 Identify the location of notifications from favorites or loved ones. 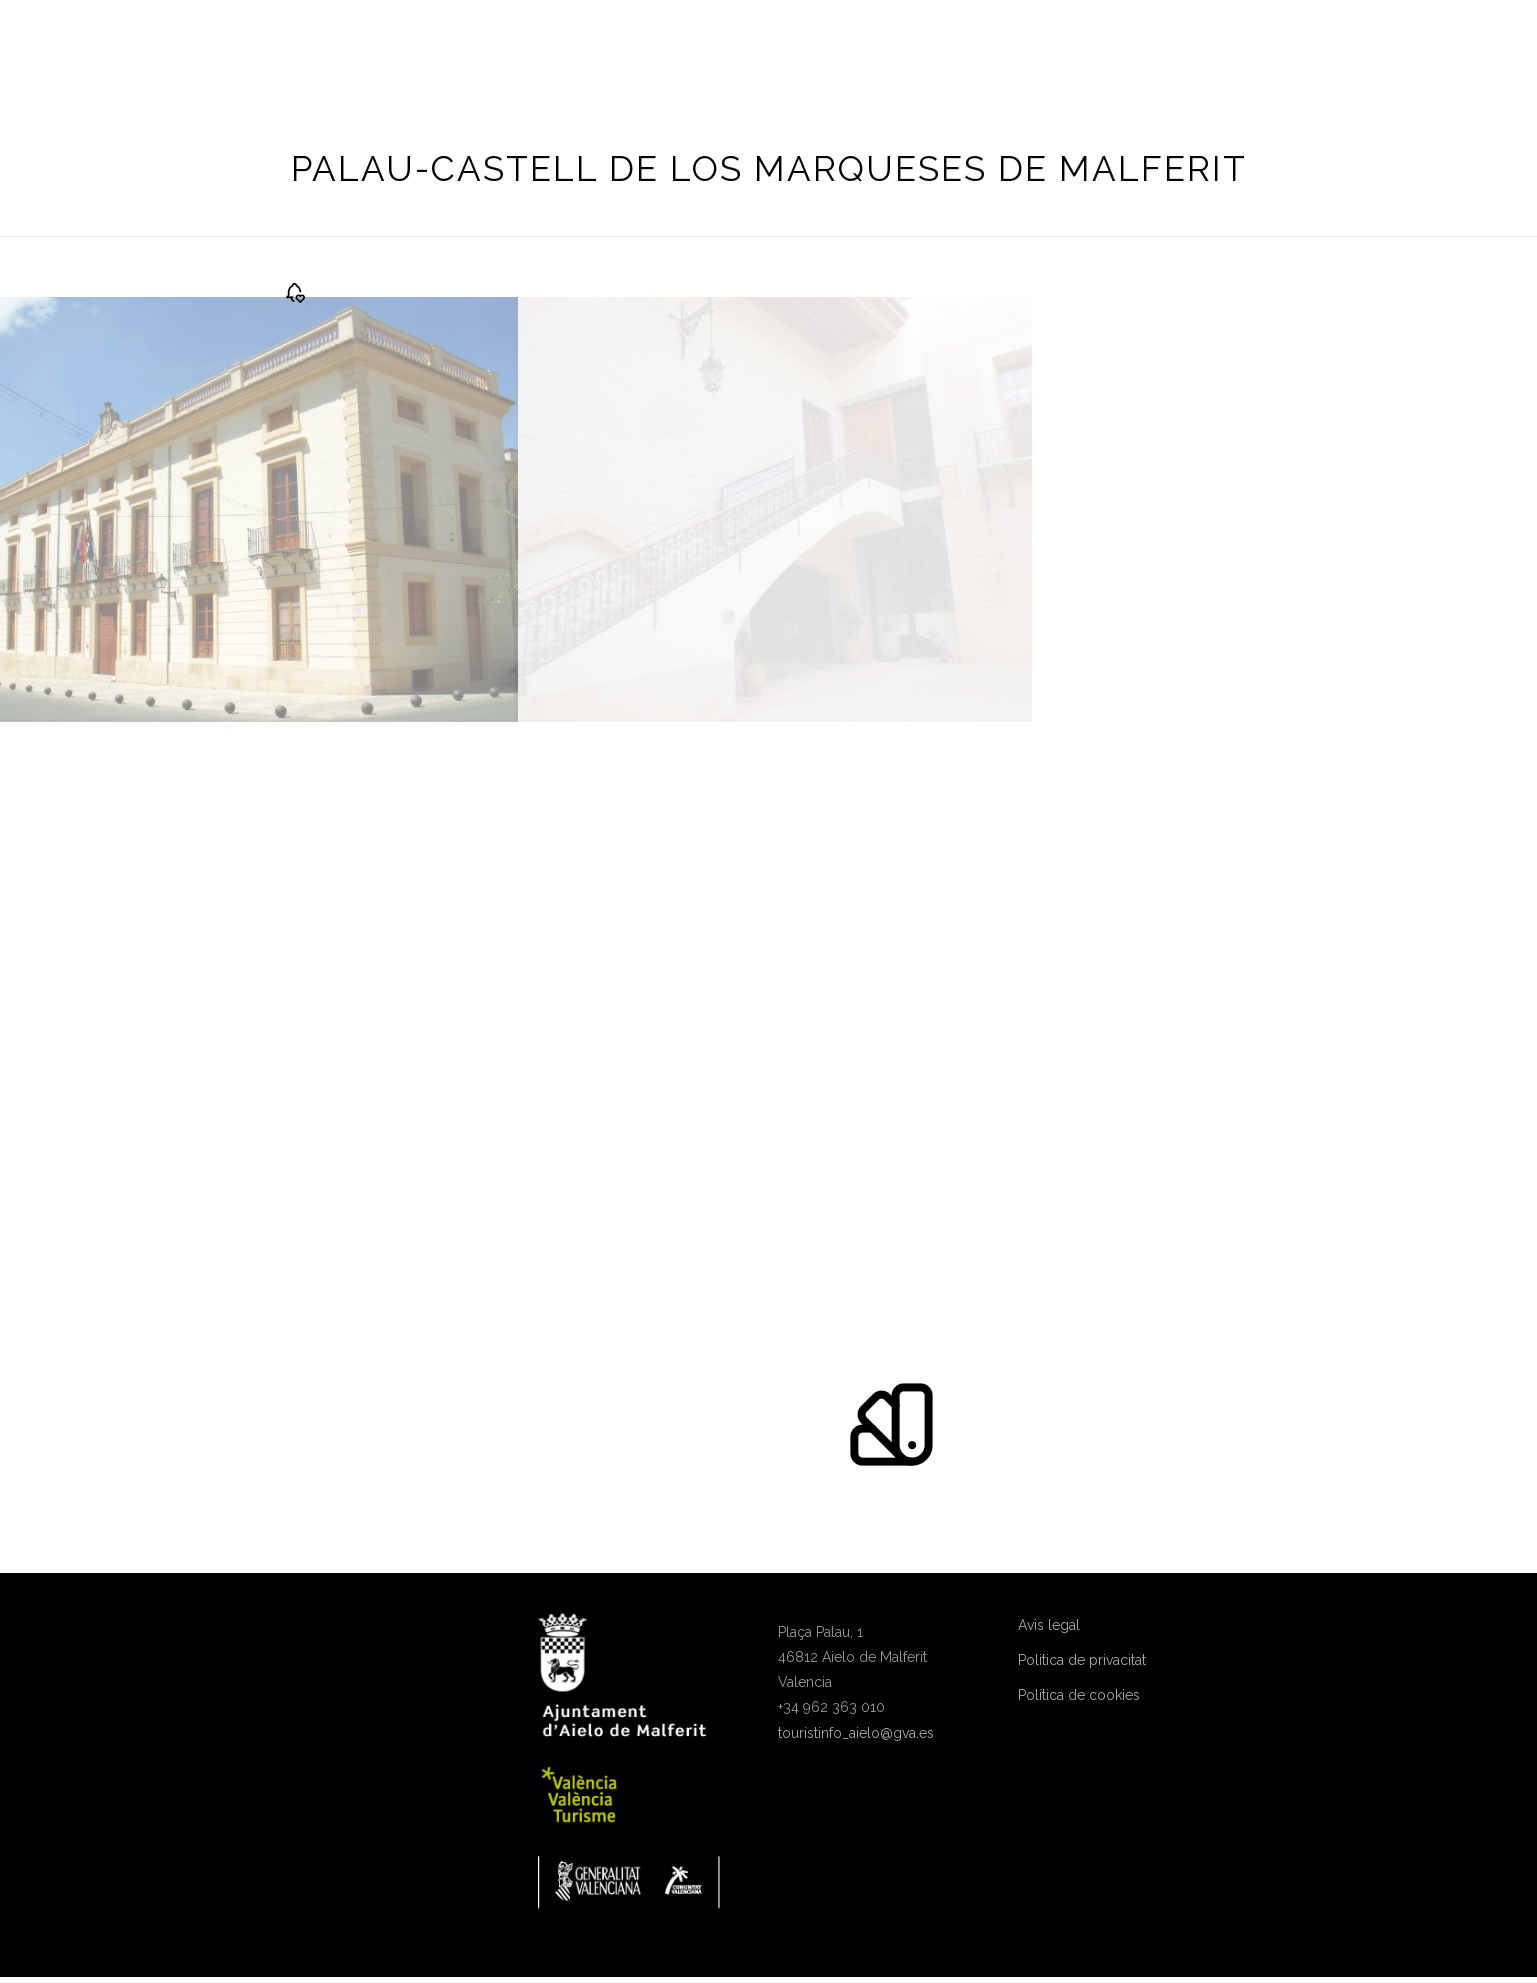
(294, 292).